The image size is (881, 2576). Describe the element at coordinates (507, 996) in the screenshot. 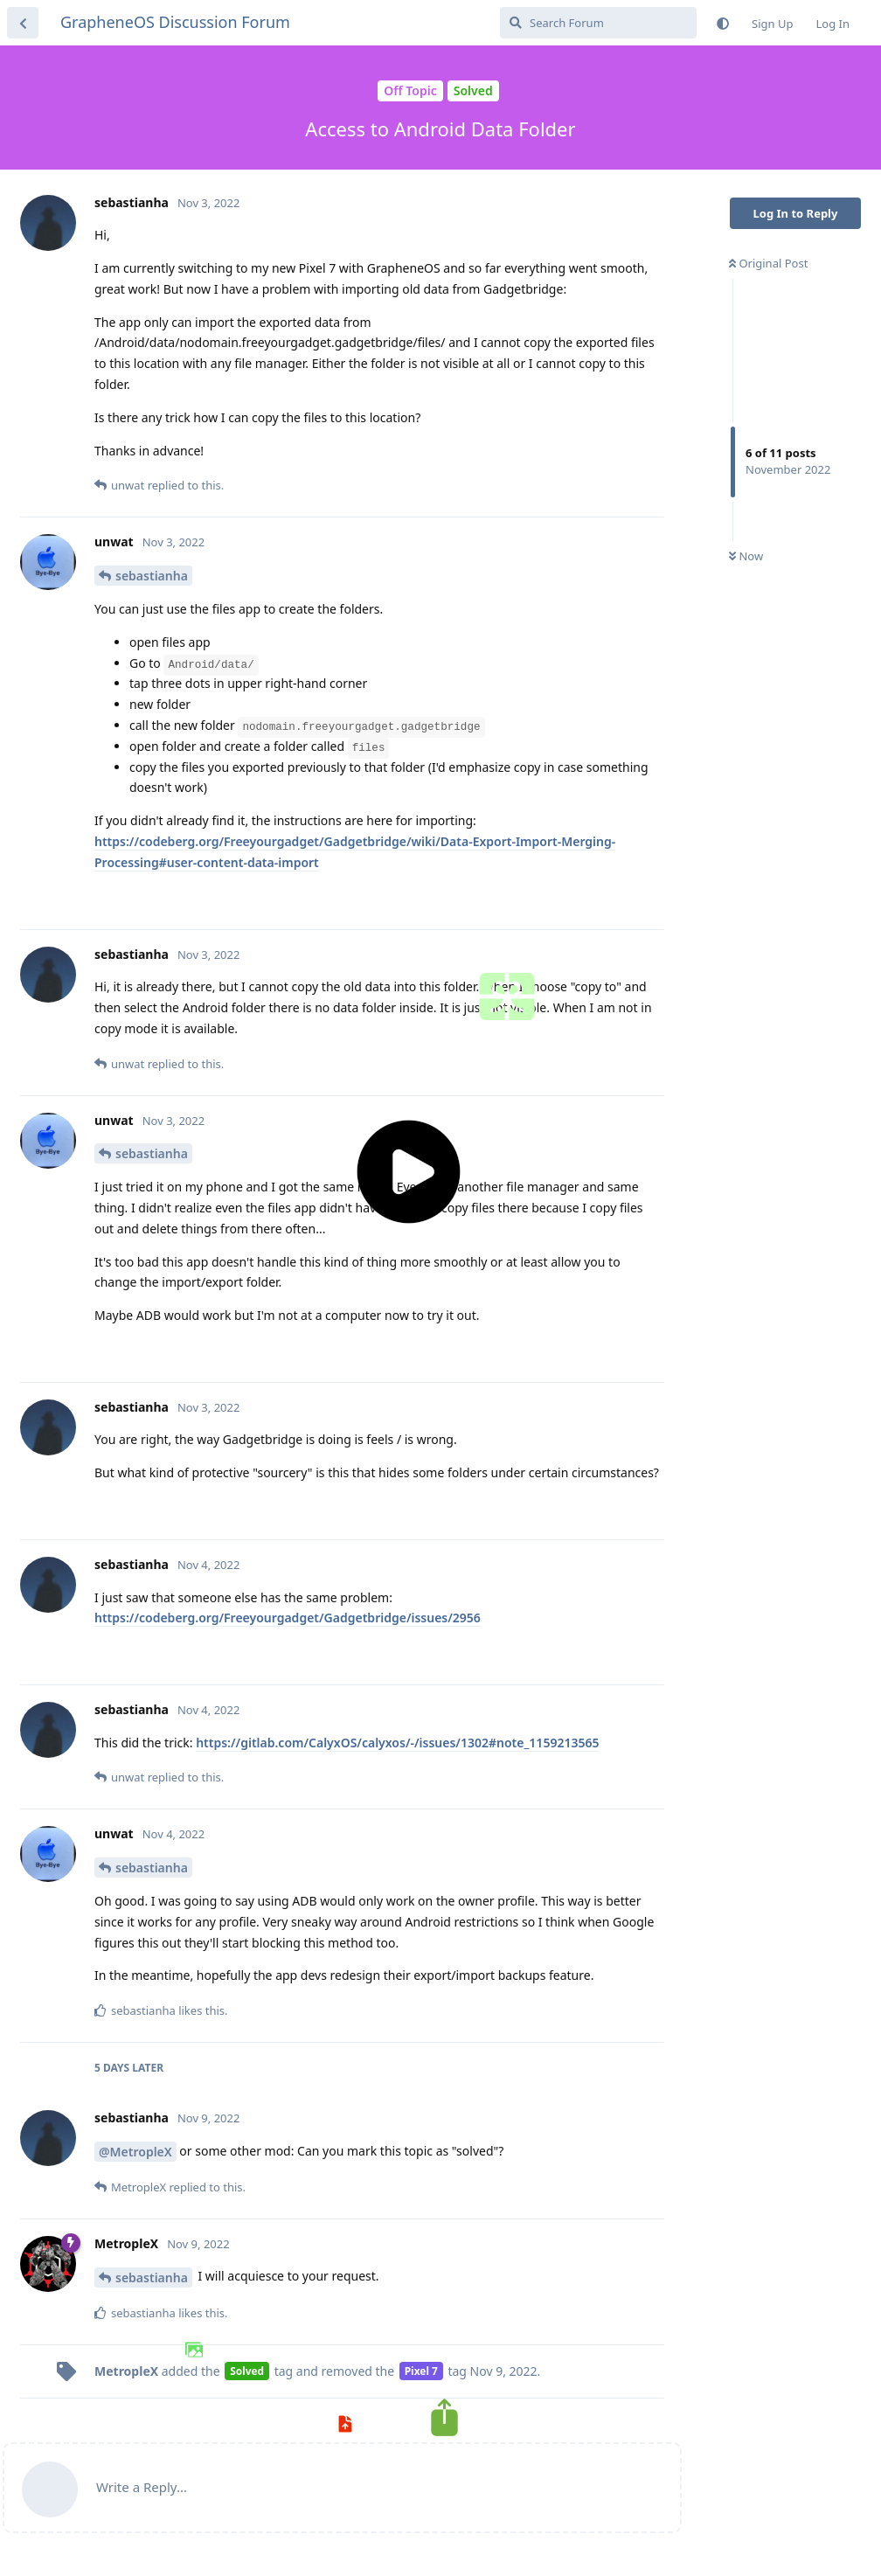

I see `view or redeem a gift` at that location.